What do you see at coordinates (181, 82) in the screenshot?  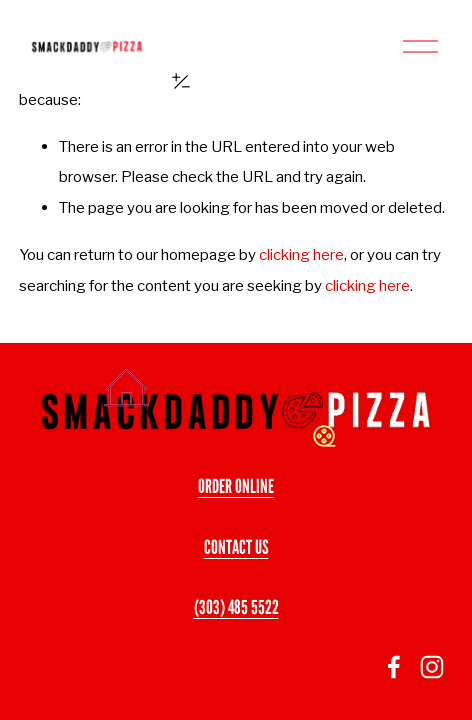 I see `toggle between adding or subtracting values` at bounding box center [181, 82].